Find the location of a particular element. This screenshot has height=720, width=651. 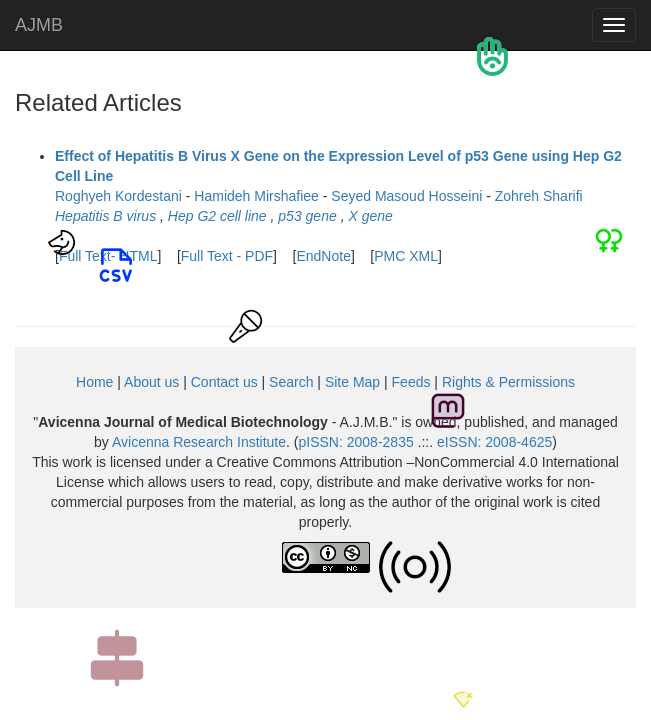

access equestrian or horse-related content is located at coordinates (62, 242).